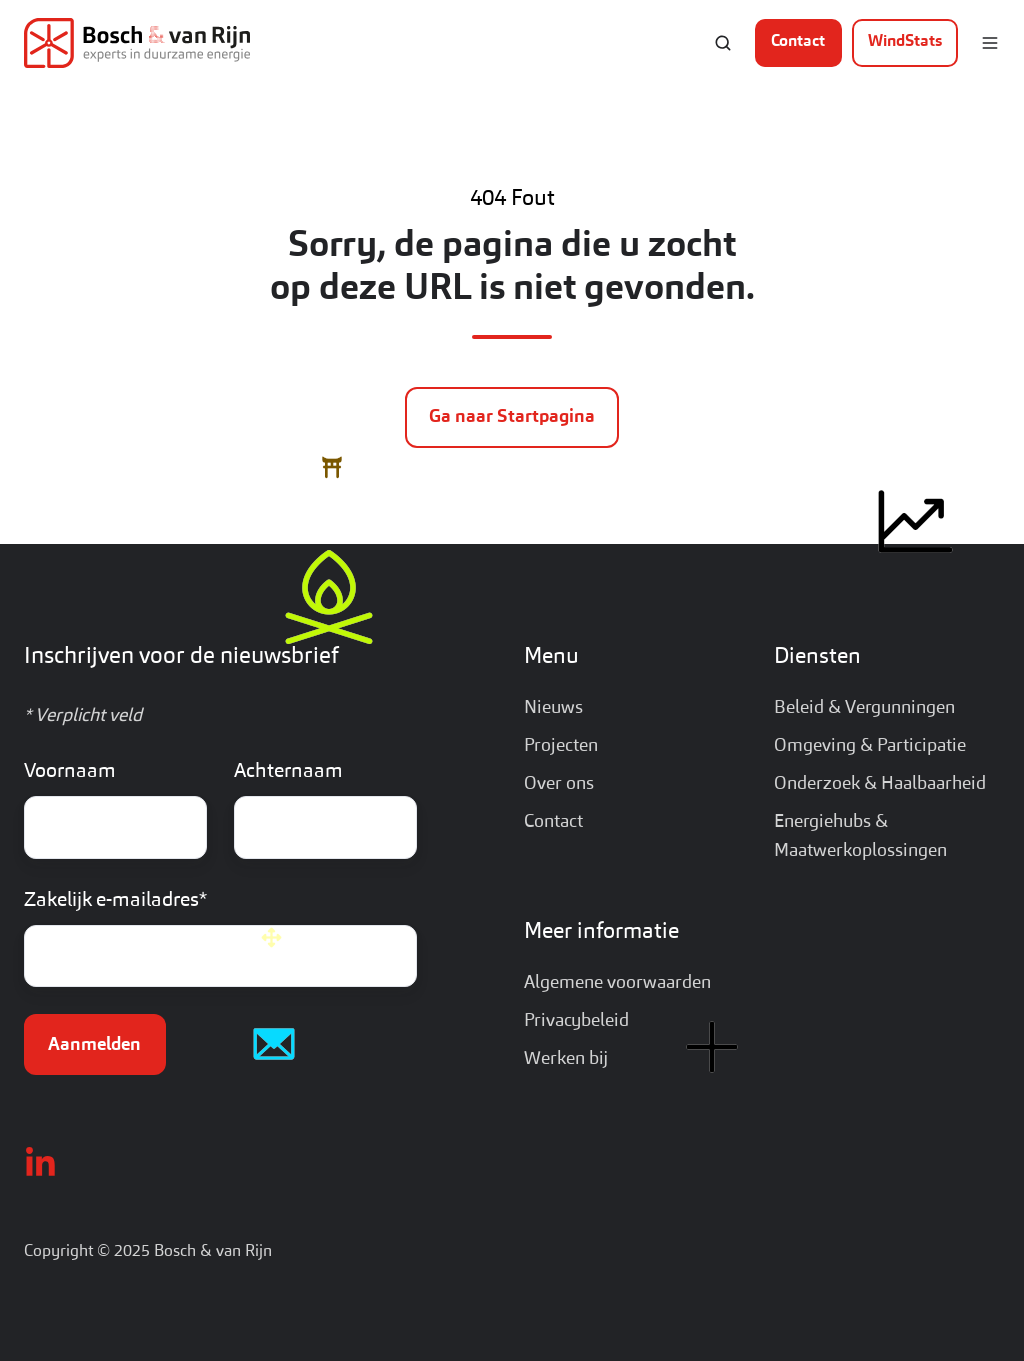  Describe the element at coordinates (712, 1047) in the screenshot. I see `add a new item` at that location.